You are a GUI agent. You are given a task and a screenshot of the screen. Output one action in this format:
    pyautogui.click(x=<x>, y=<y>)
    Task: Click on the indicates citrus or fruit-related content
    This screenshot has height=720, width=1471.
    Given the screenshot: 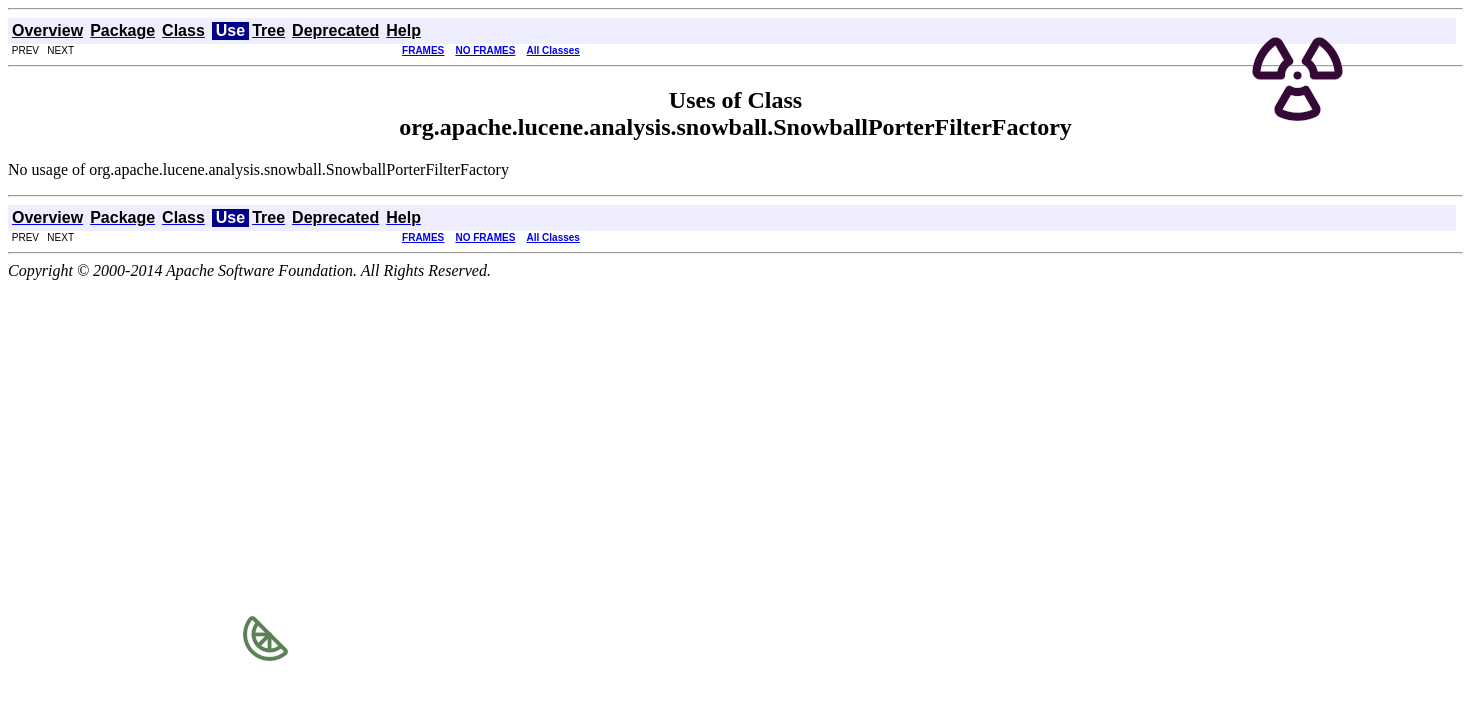 What is the action you would take?
    pyautogui.click(x=265, y=638)
    